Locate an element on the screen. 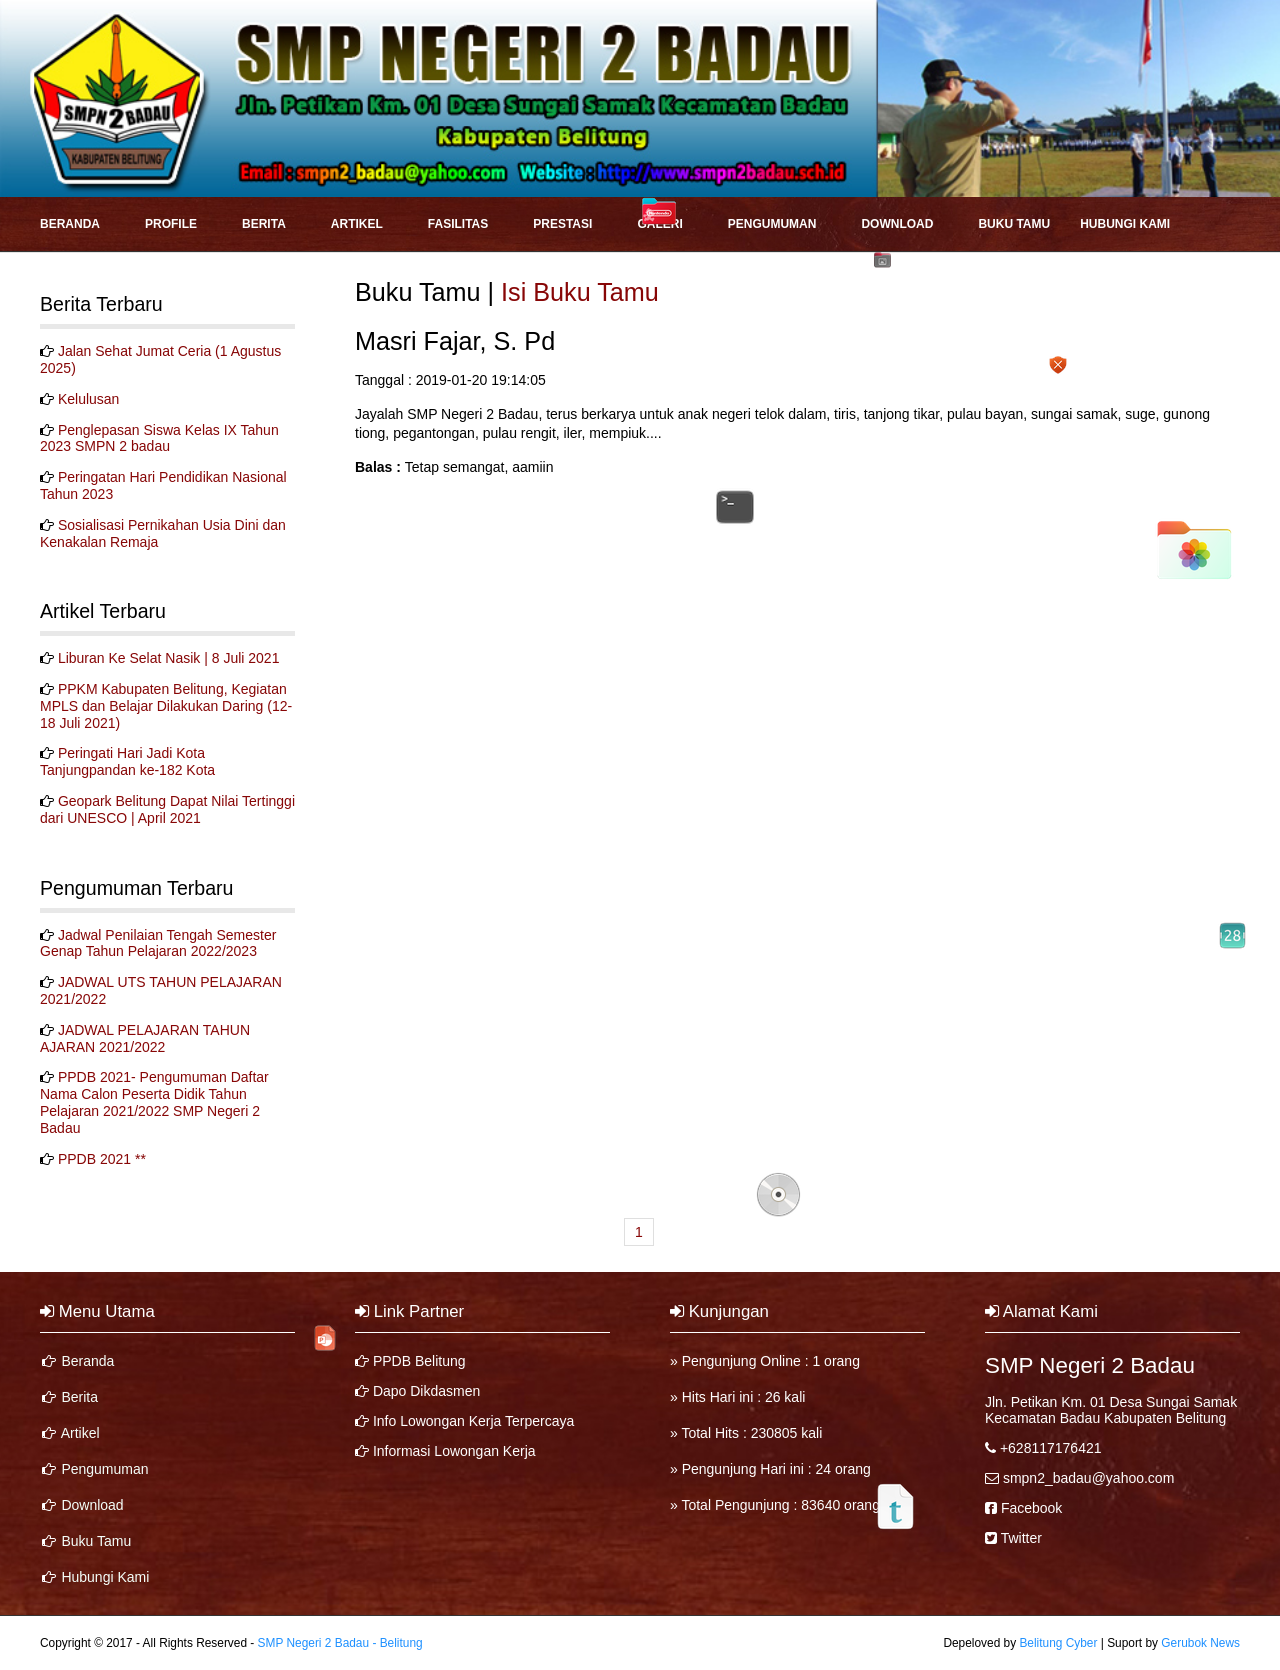  open folder containing Nintendo games or files is located at coordinates (659, 212).